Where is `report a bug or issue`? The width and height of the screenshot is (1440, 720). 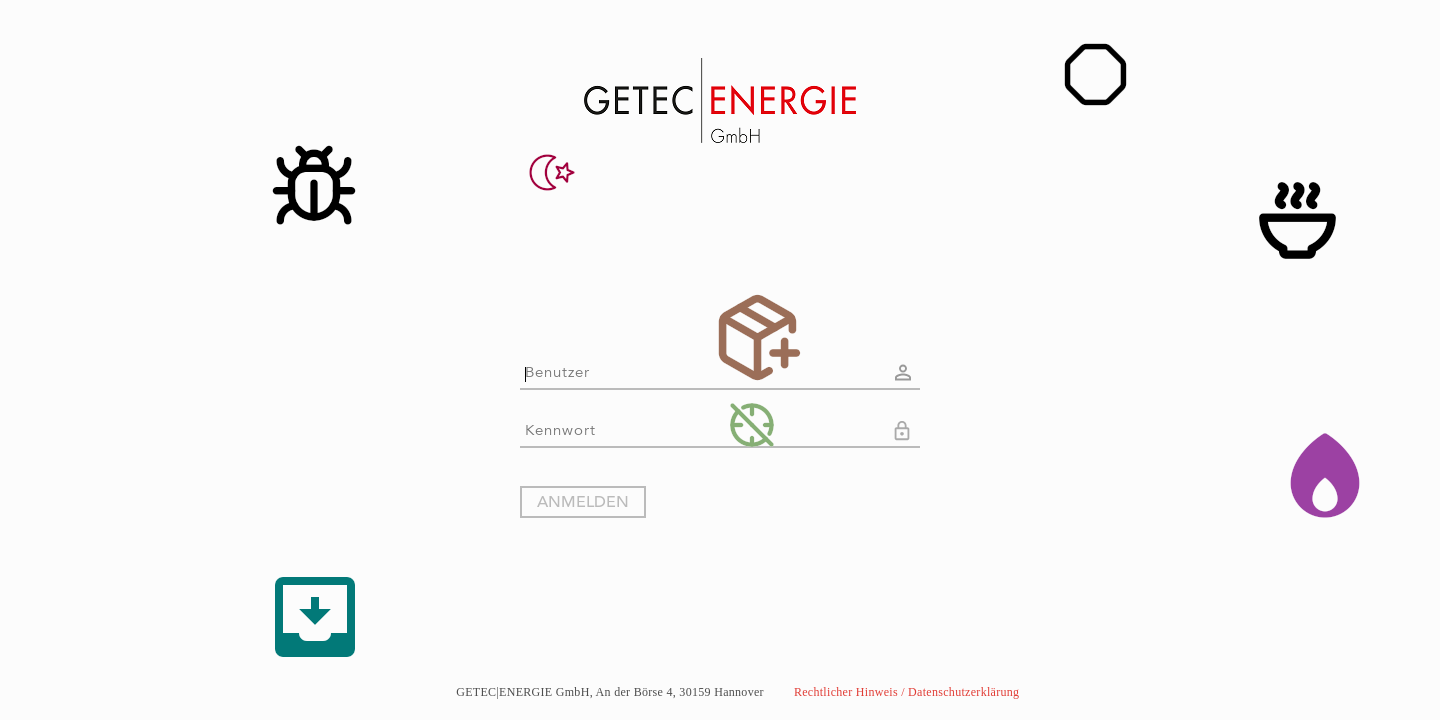 report a bug or issue is located at coordinates (314, 187).